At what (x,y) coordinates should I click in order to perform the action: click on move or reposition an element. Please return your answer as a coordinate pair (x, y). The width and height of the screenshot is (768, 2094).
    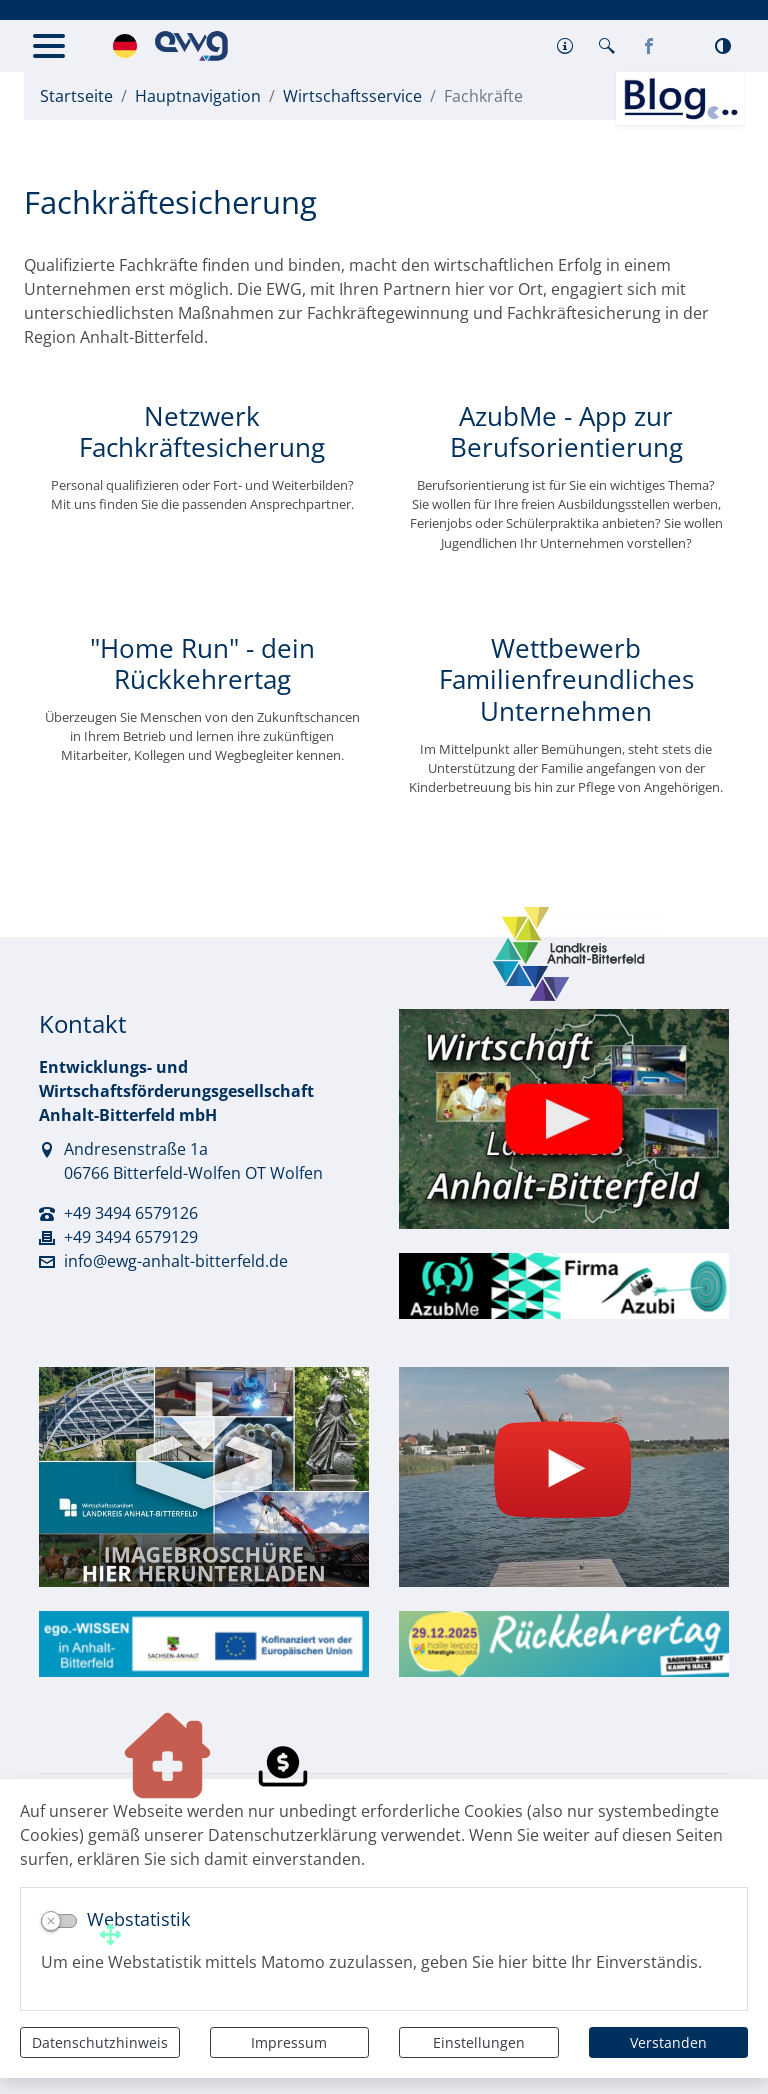
    Looking at the image, I should click on (110, 1934).